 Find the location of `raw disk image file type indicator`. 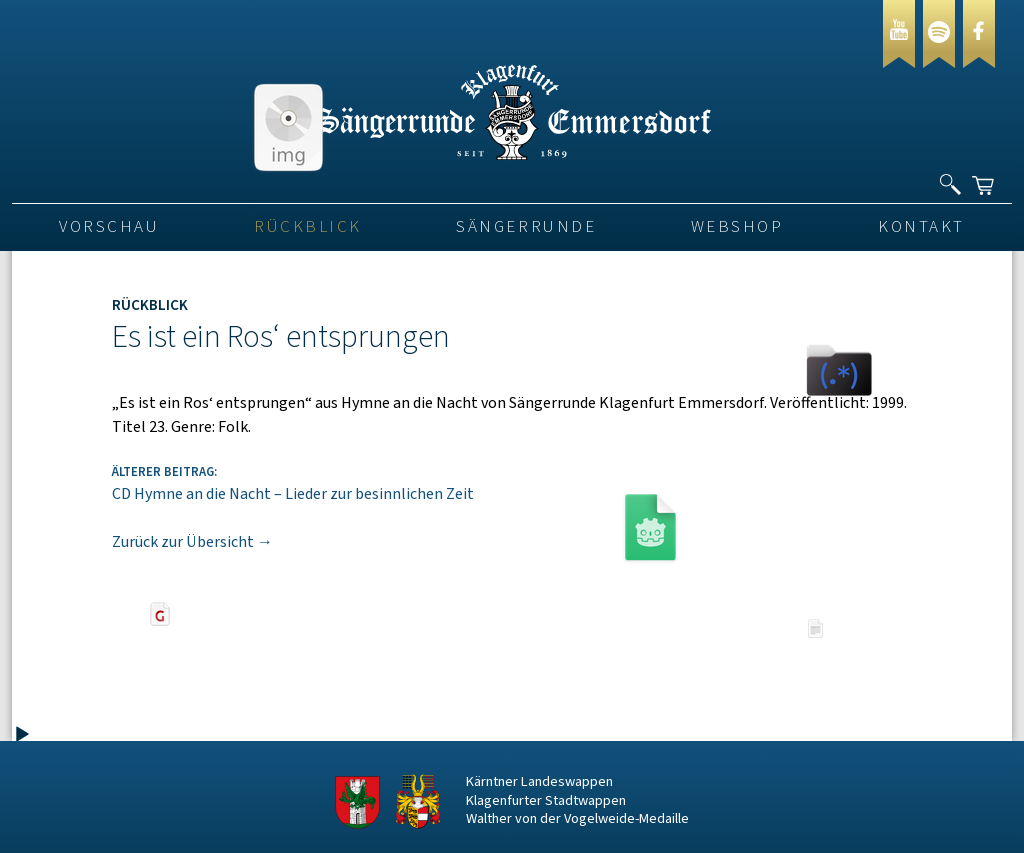

raw disk image file type indicator is located at coordinates (288, 127).